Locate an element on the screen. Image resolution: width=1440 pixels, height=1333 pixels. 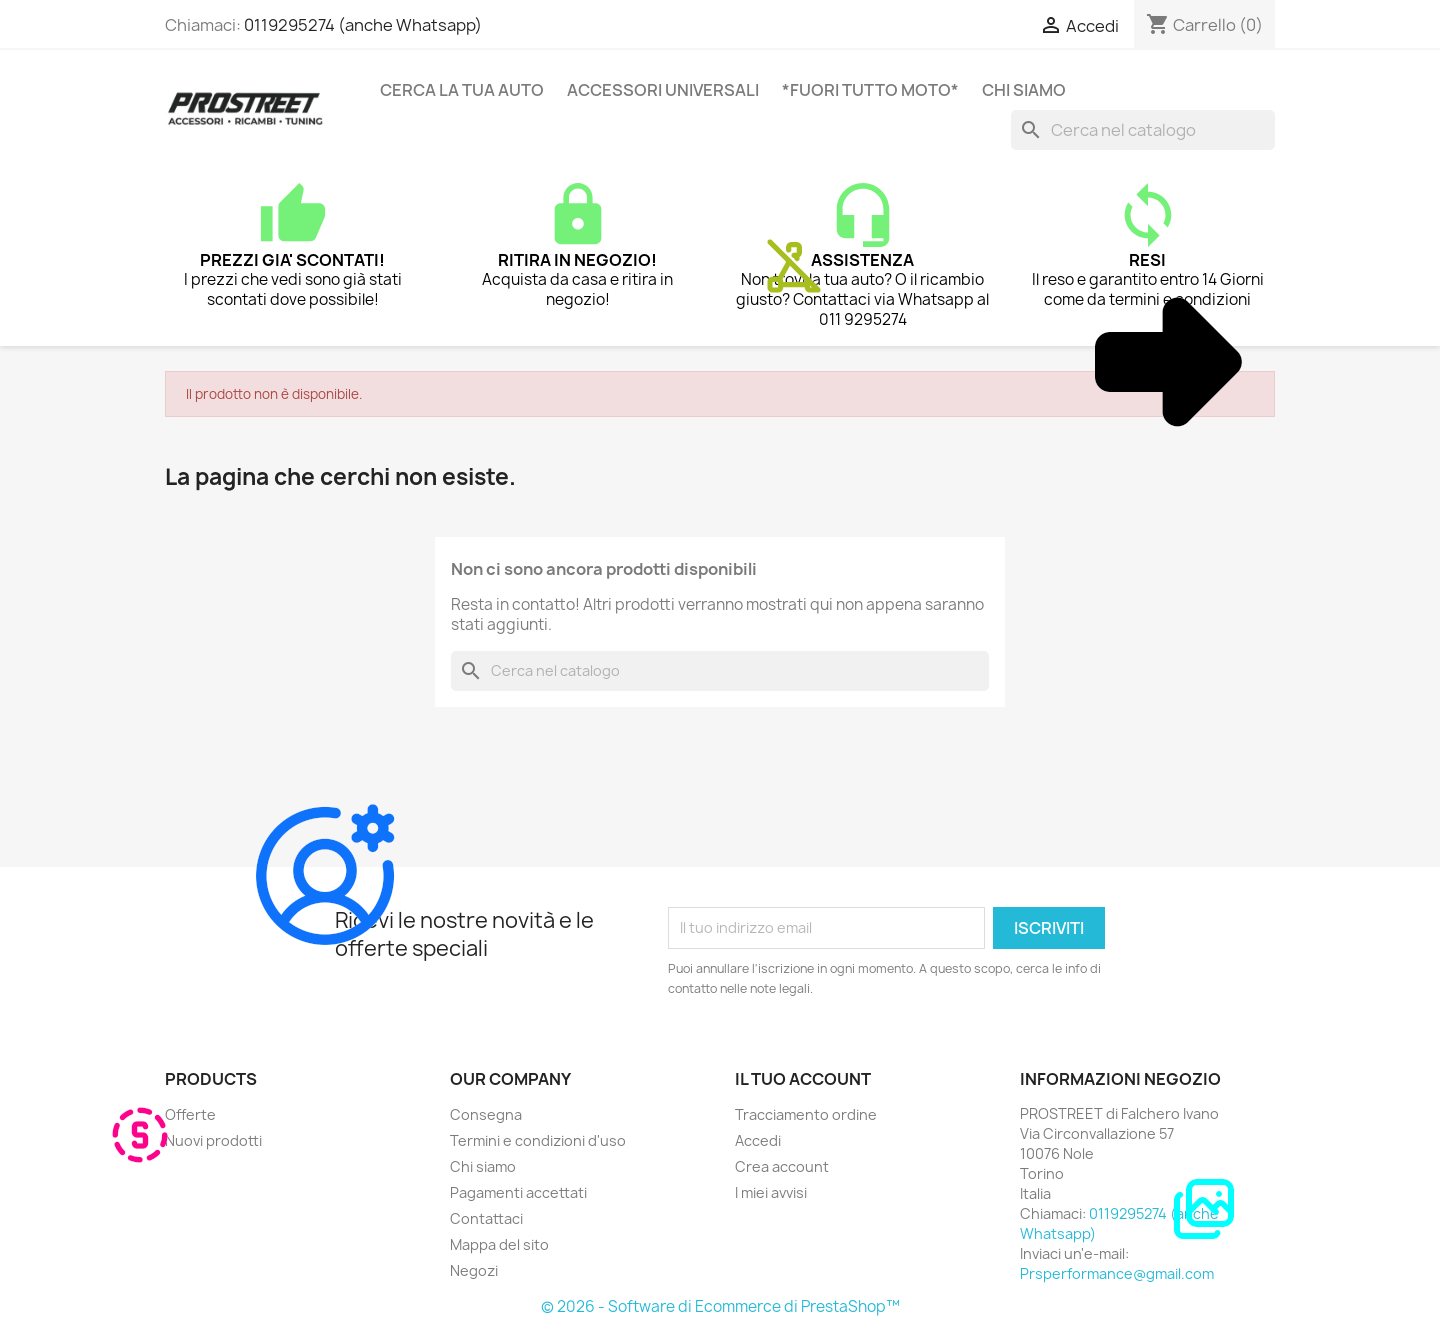
disable vector triangle tool is located at coordinates (794, 266).